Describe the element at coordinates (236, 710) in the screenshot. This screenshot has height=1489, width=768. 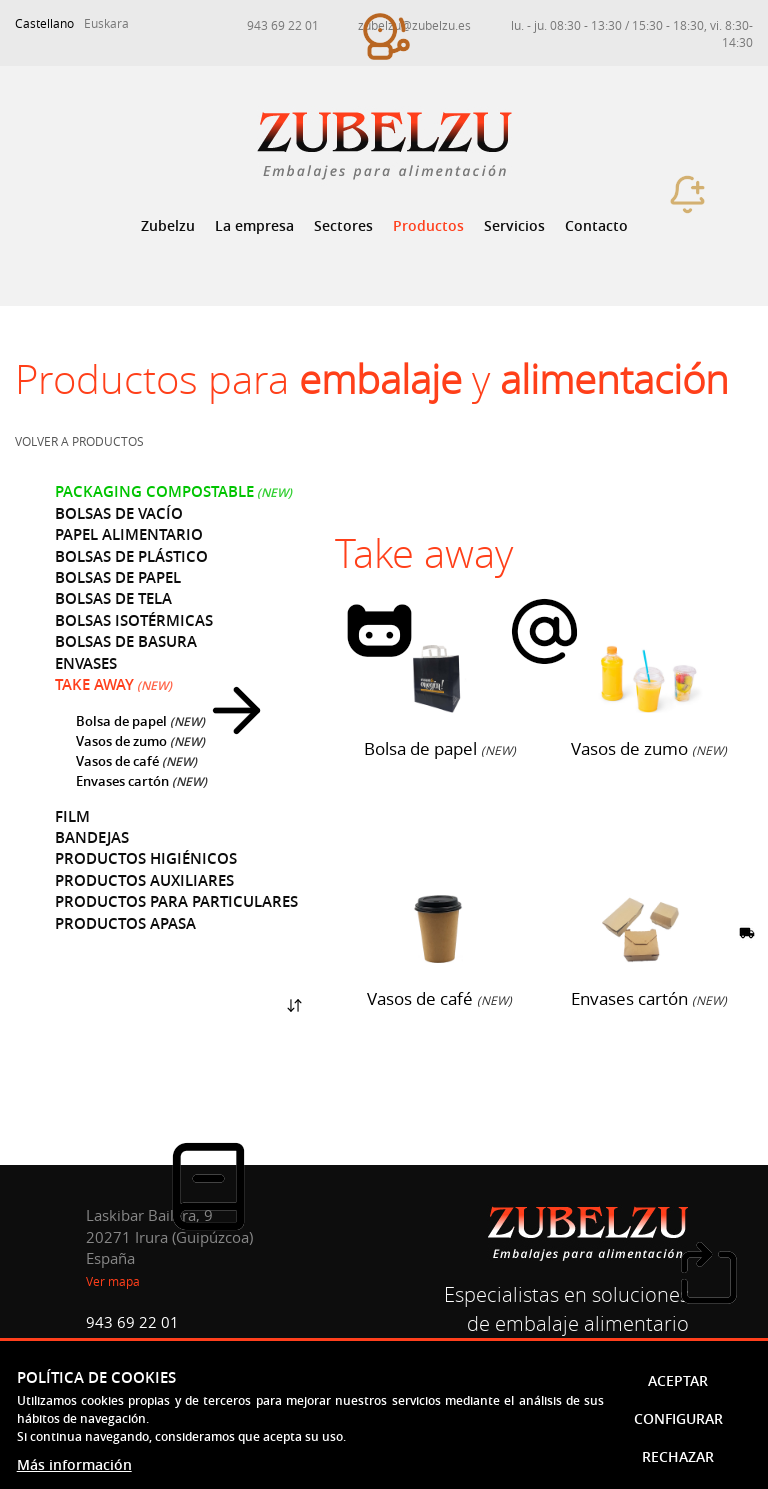
I see `navigate to the next item or screen` at that location.